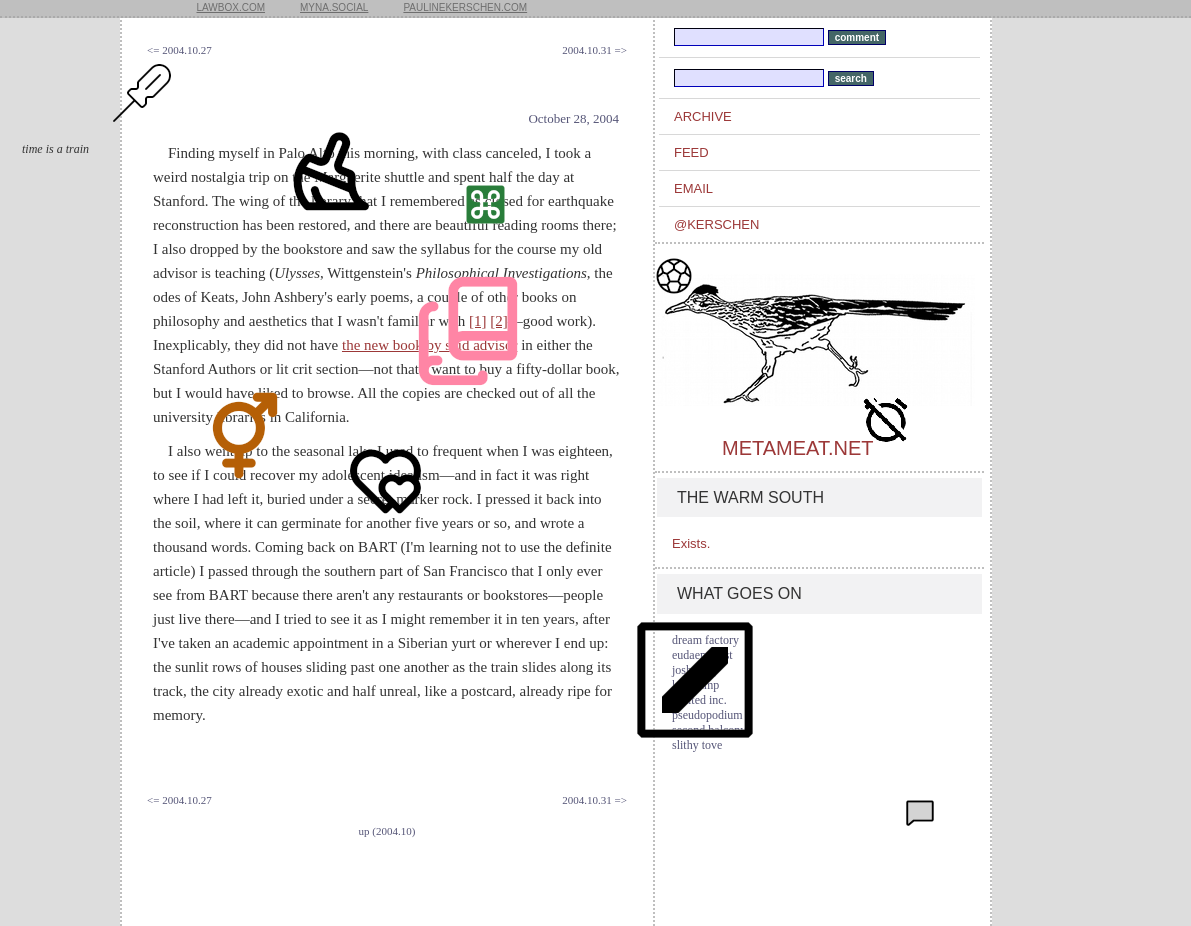 This screenshot has height=926, width=1191. Describe the element at coordinates (674, 276) in the screenshot. I see `access sports or soccer-related content` at that location.